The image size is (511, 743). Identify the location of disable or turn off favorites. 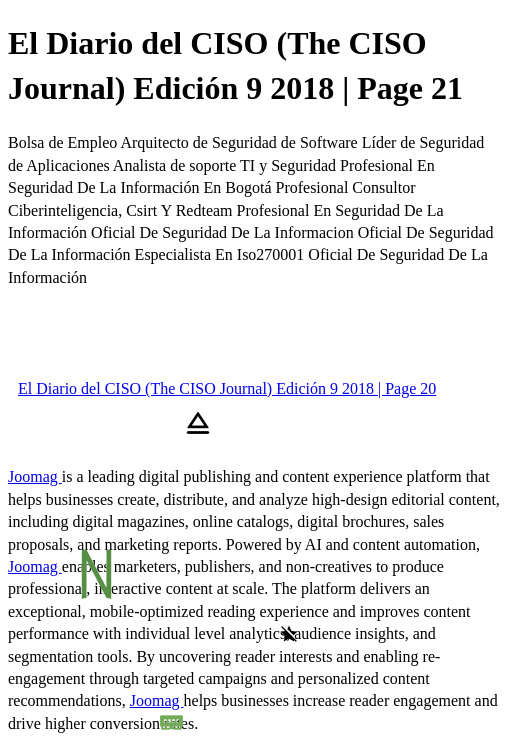
(289, 634).